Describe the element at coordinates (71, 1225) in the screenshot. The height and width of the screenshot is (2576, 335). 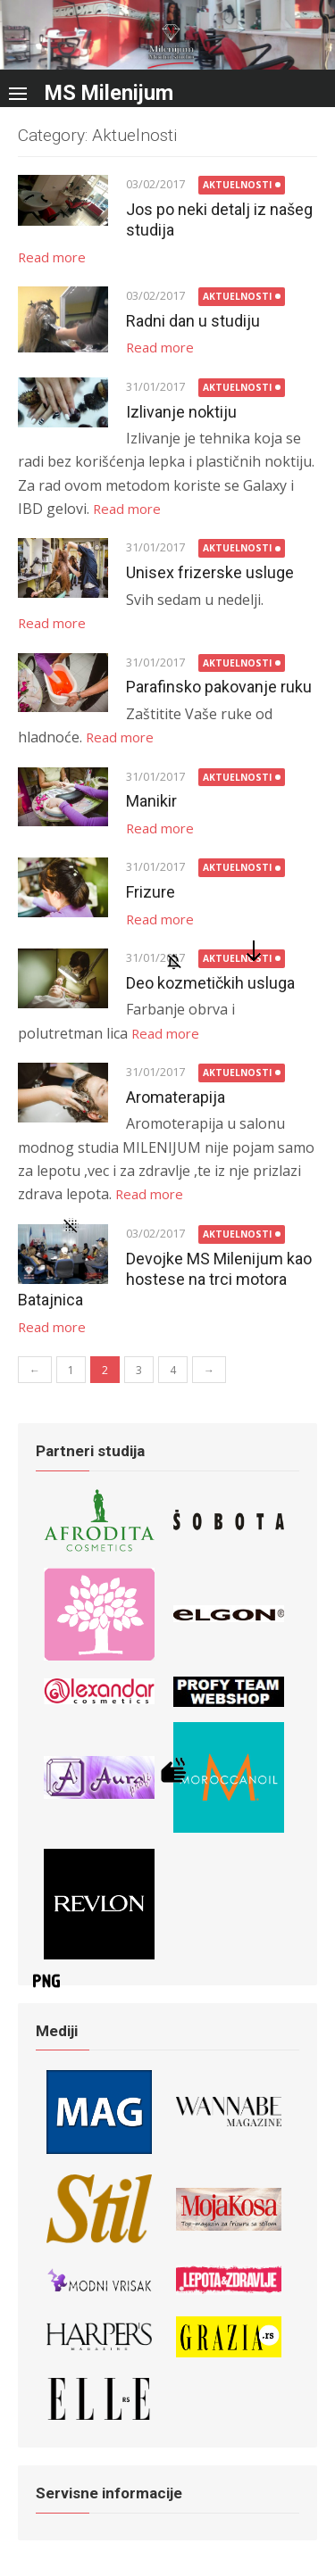
I see `disable blur effect` at that location.